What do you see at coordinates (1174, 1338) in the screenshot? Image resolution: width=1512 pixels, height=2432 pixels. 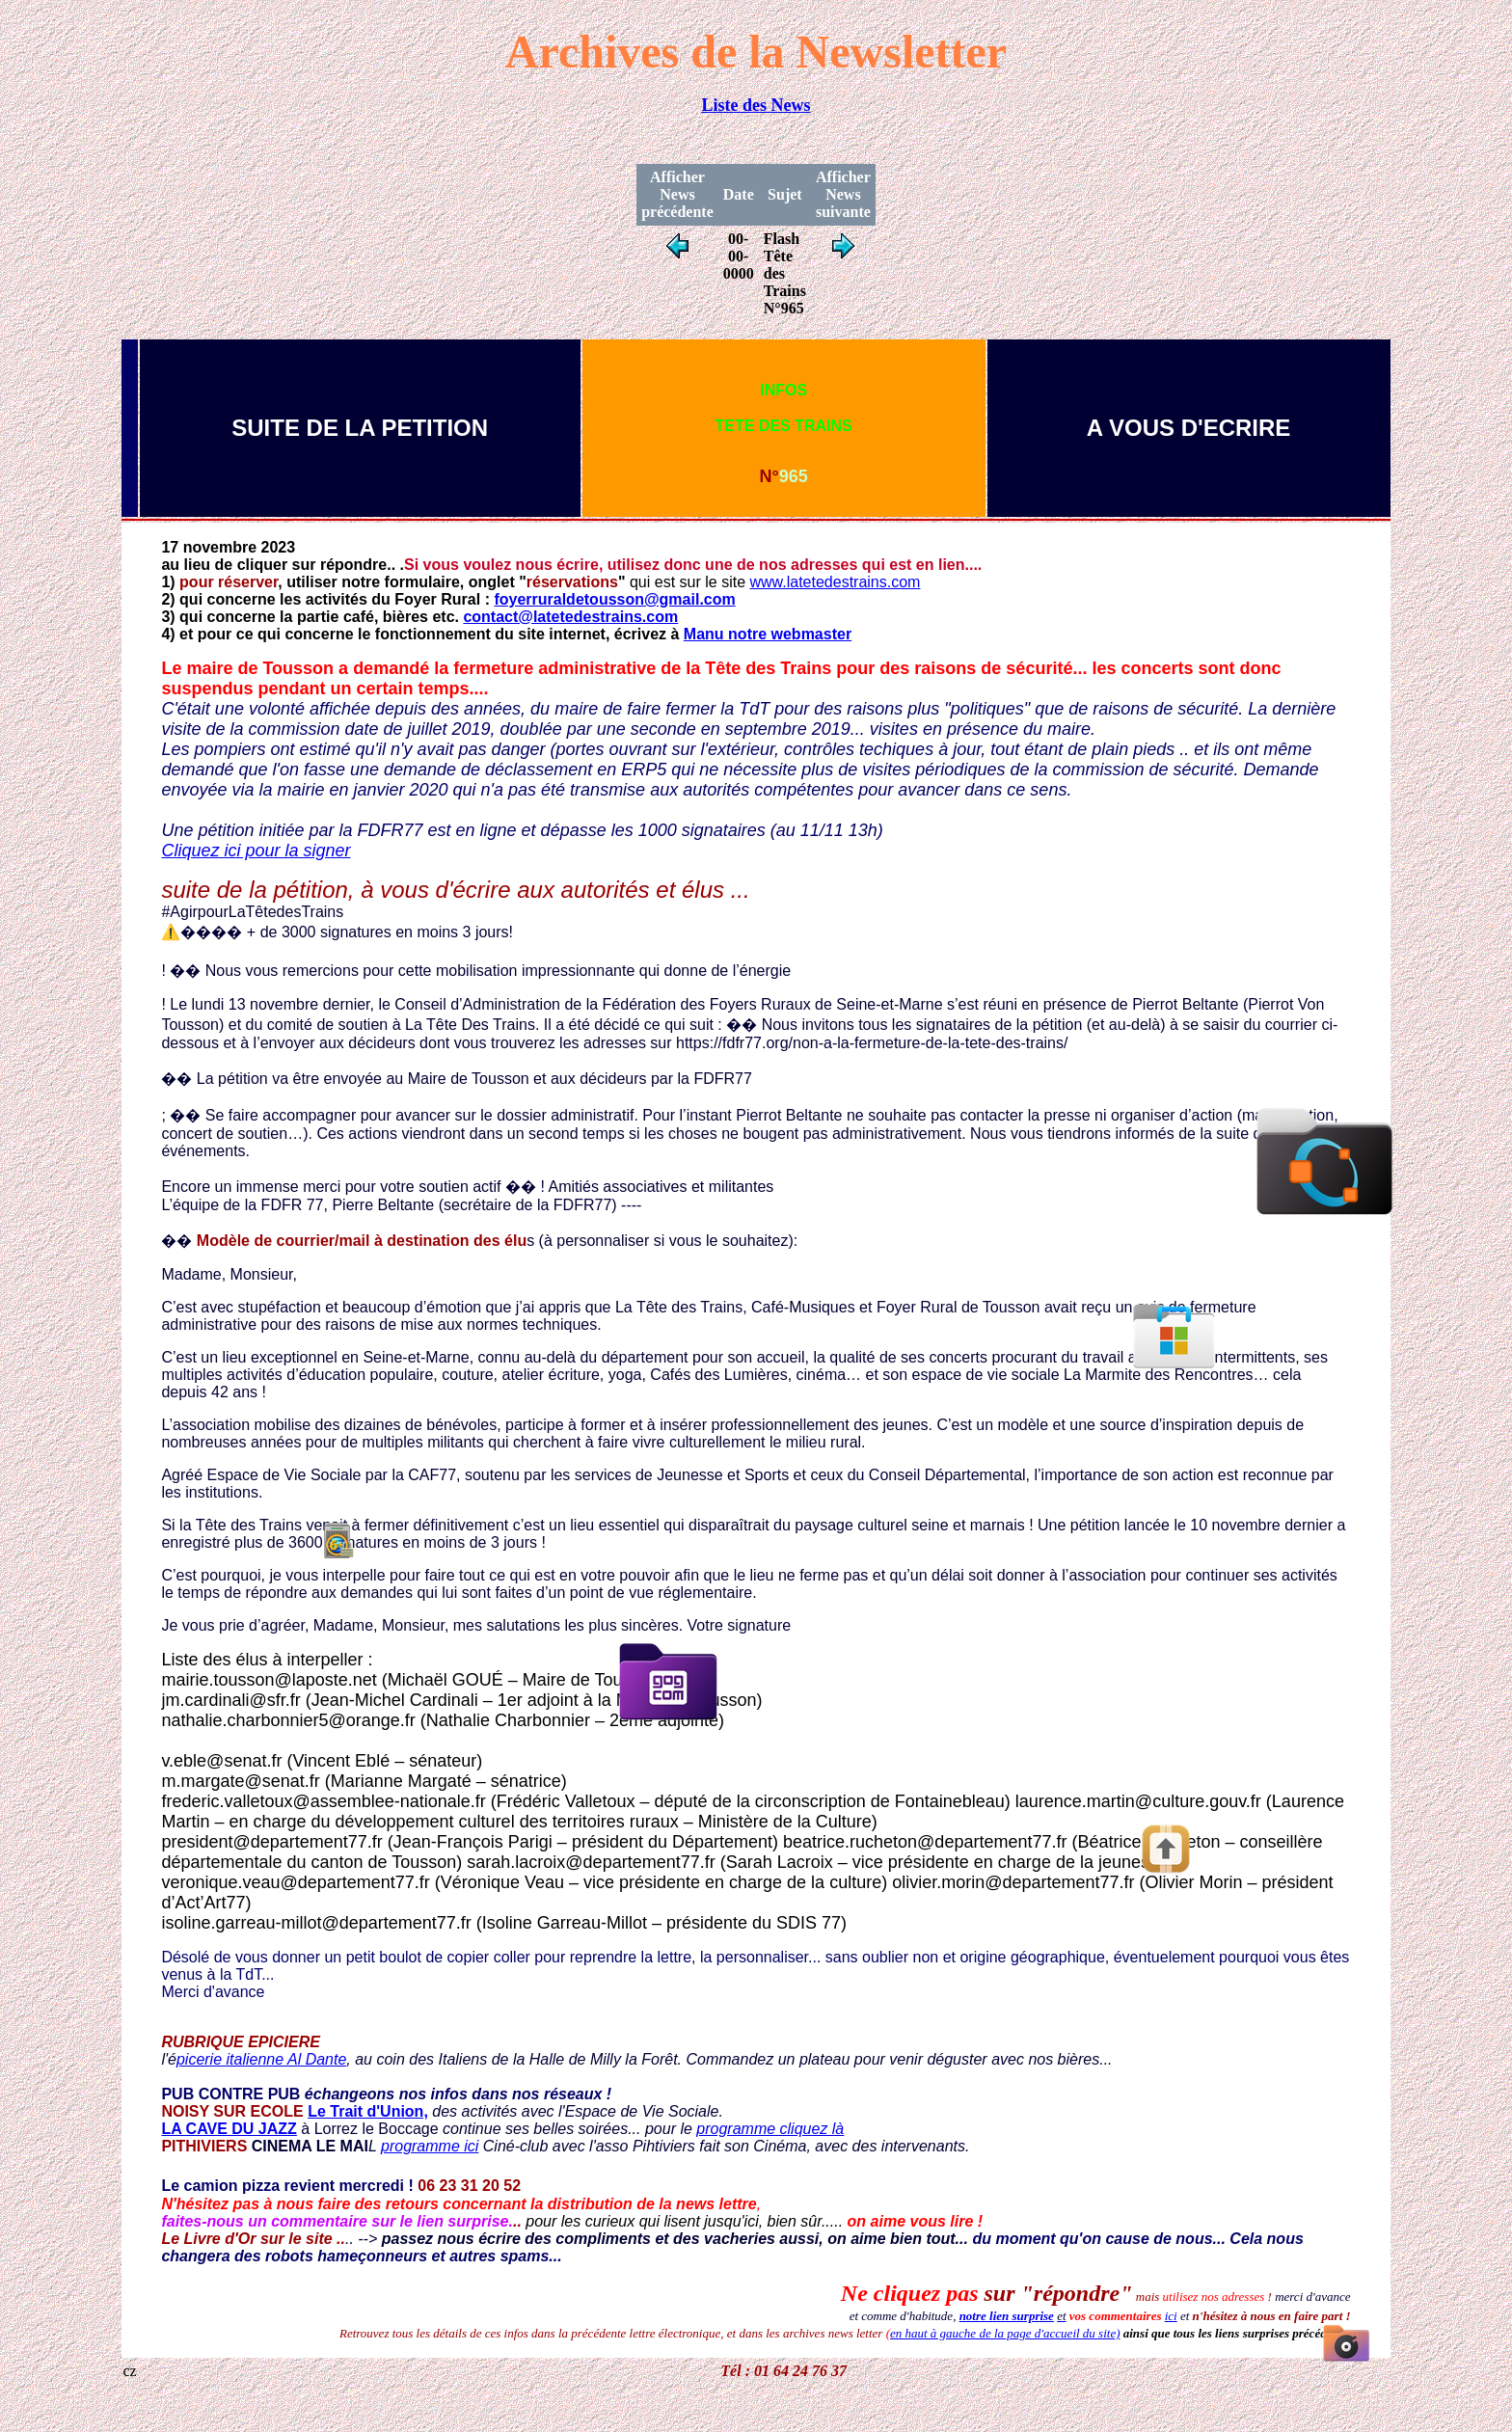 I see `open microsoft store downloads folder` at bounding box center [1174, 1338].